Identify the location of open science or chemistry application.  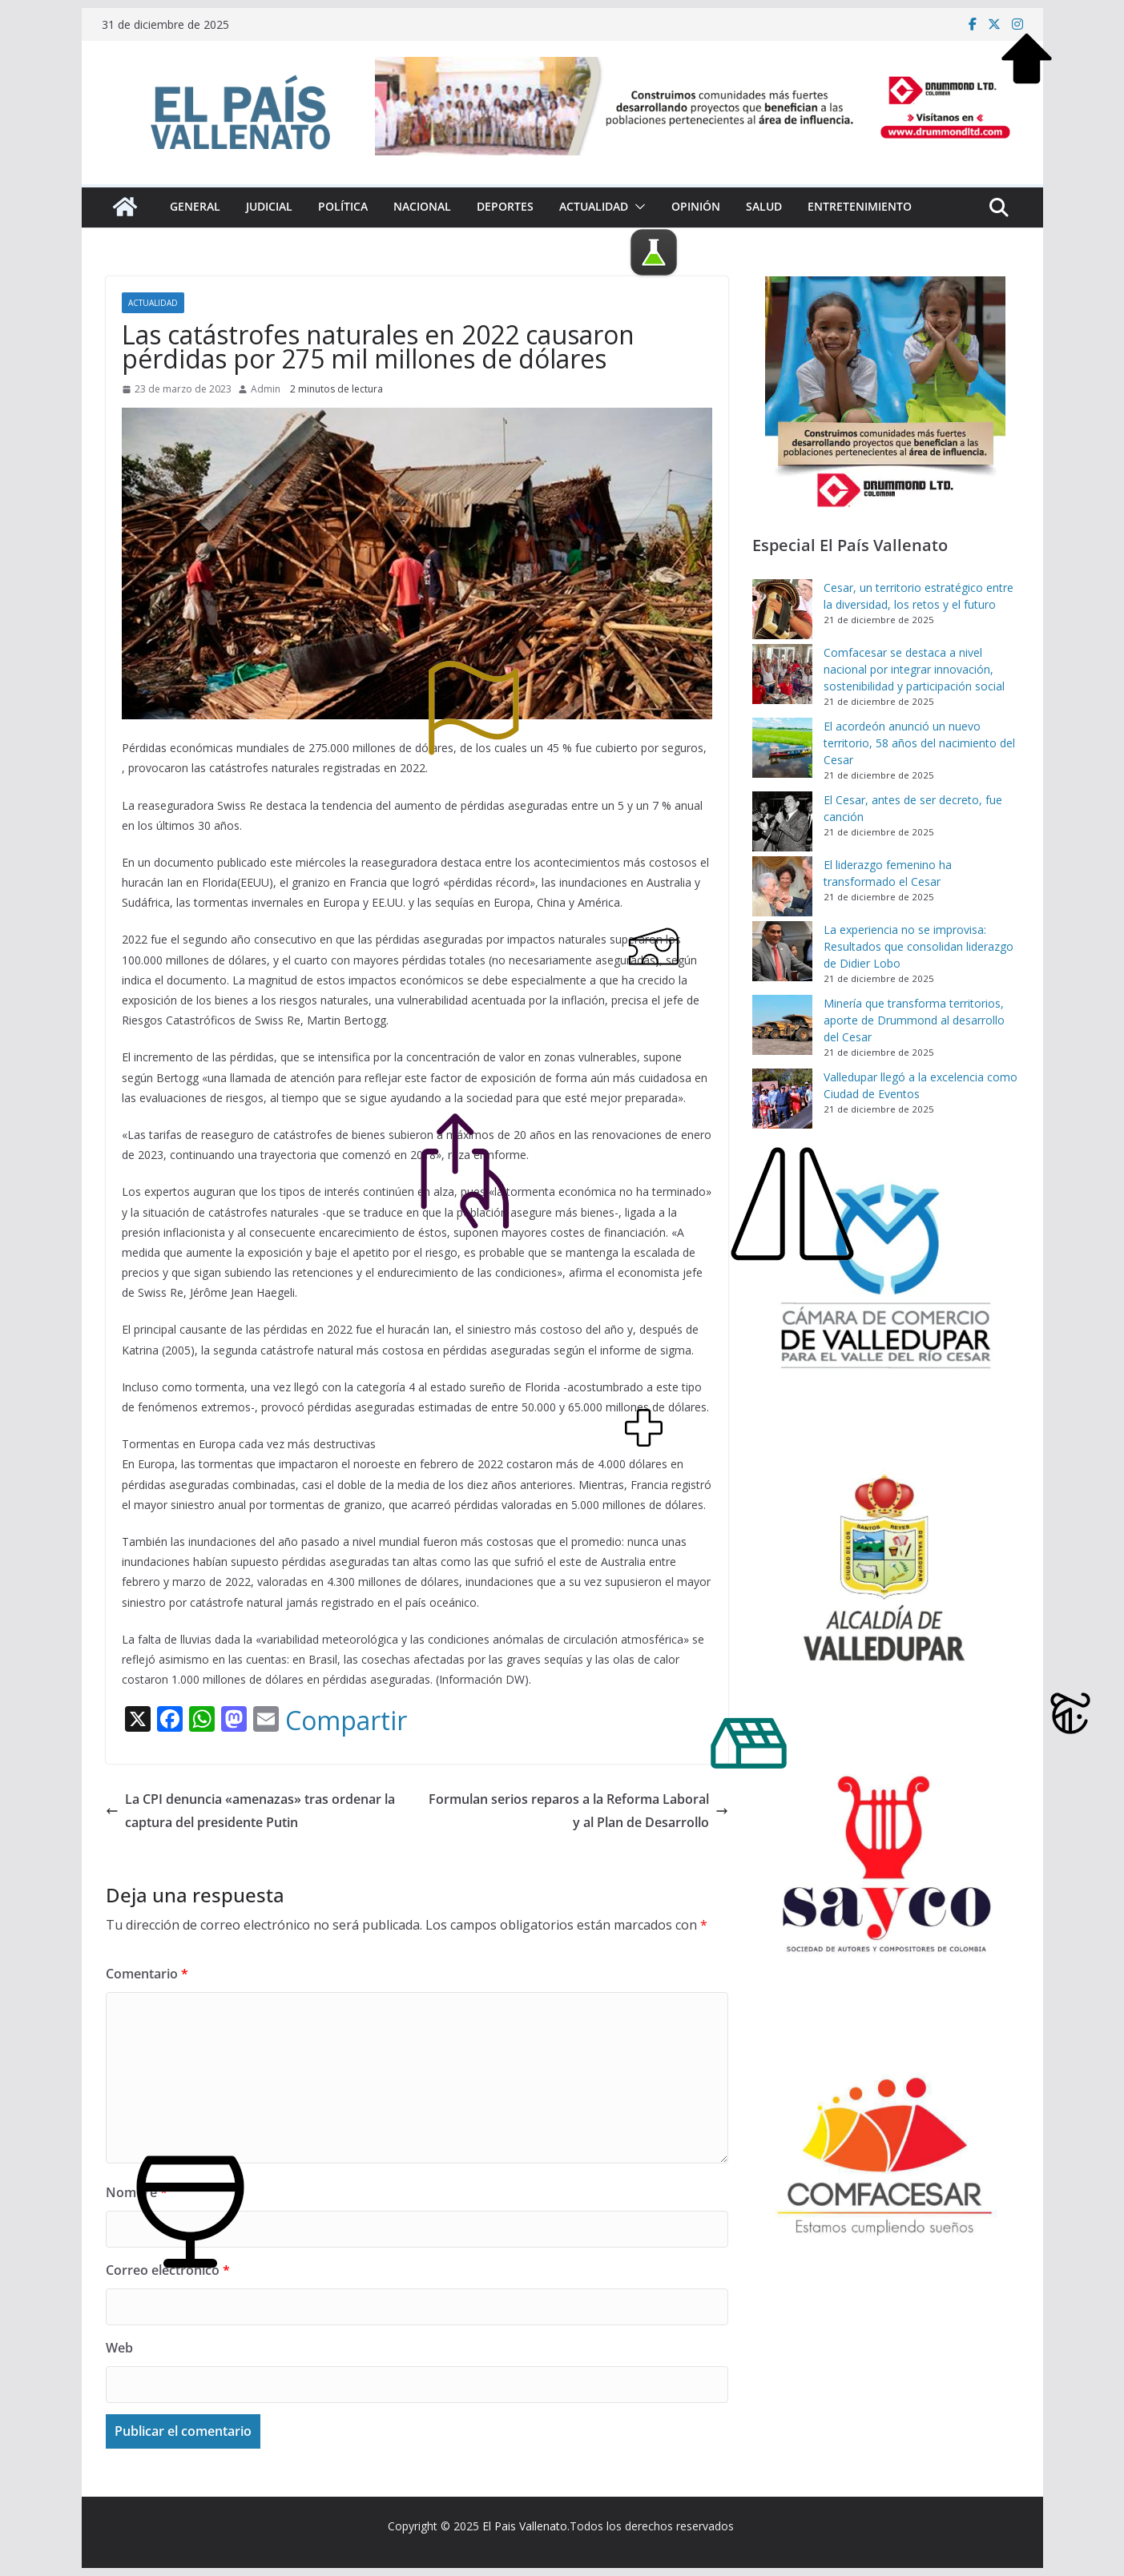
(654, 252).